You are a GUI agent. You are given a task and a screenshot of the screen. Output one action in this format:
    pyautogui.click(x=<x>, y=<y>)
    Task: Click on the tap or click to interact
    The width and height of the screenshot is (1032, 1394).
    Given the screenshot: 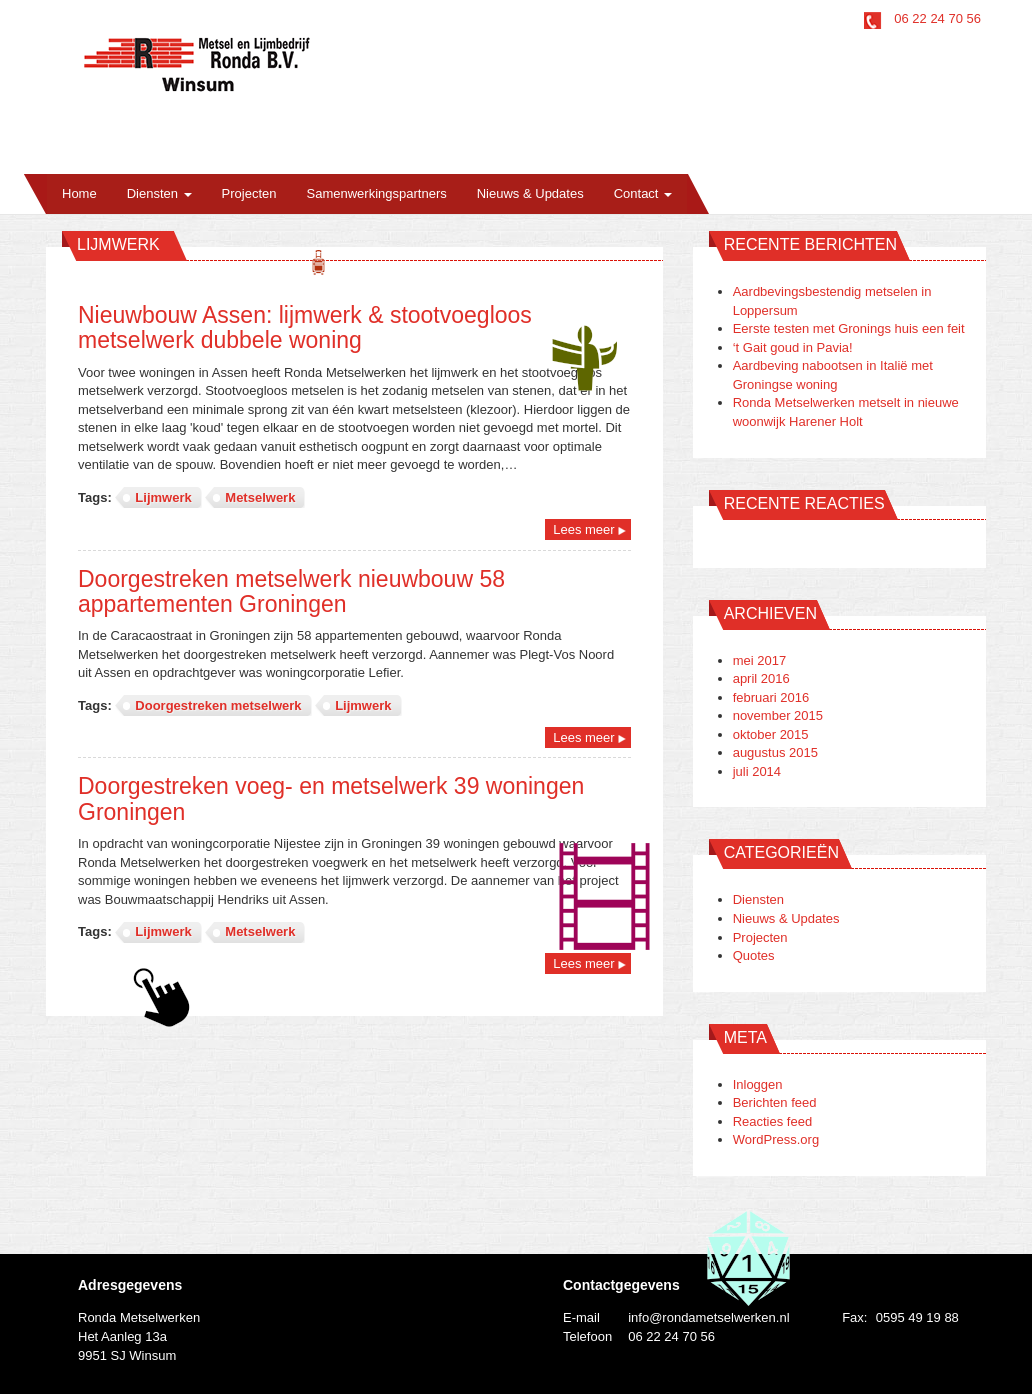 What is the action you would take?
    pyautogui.click(x=161, y=997)
    